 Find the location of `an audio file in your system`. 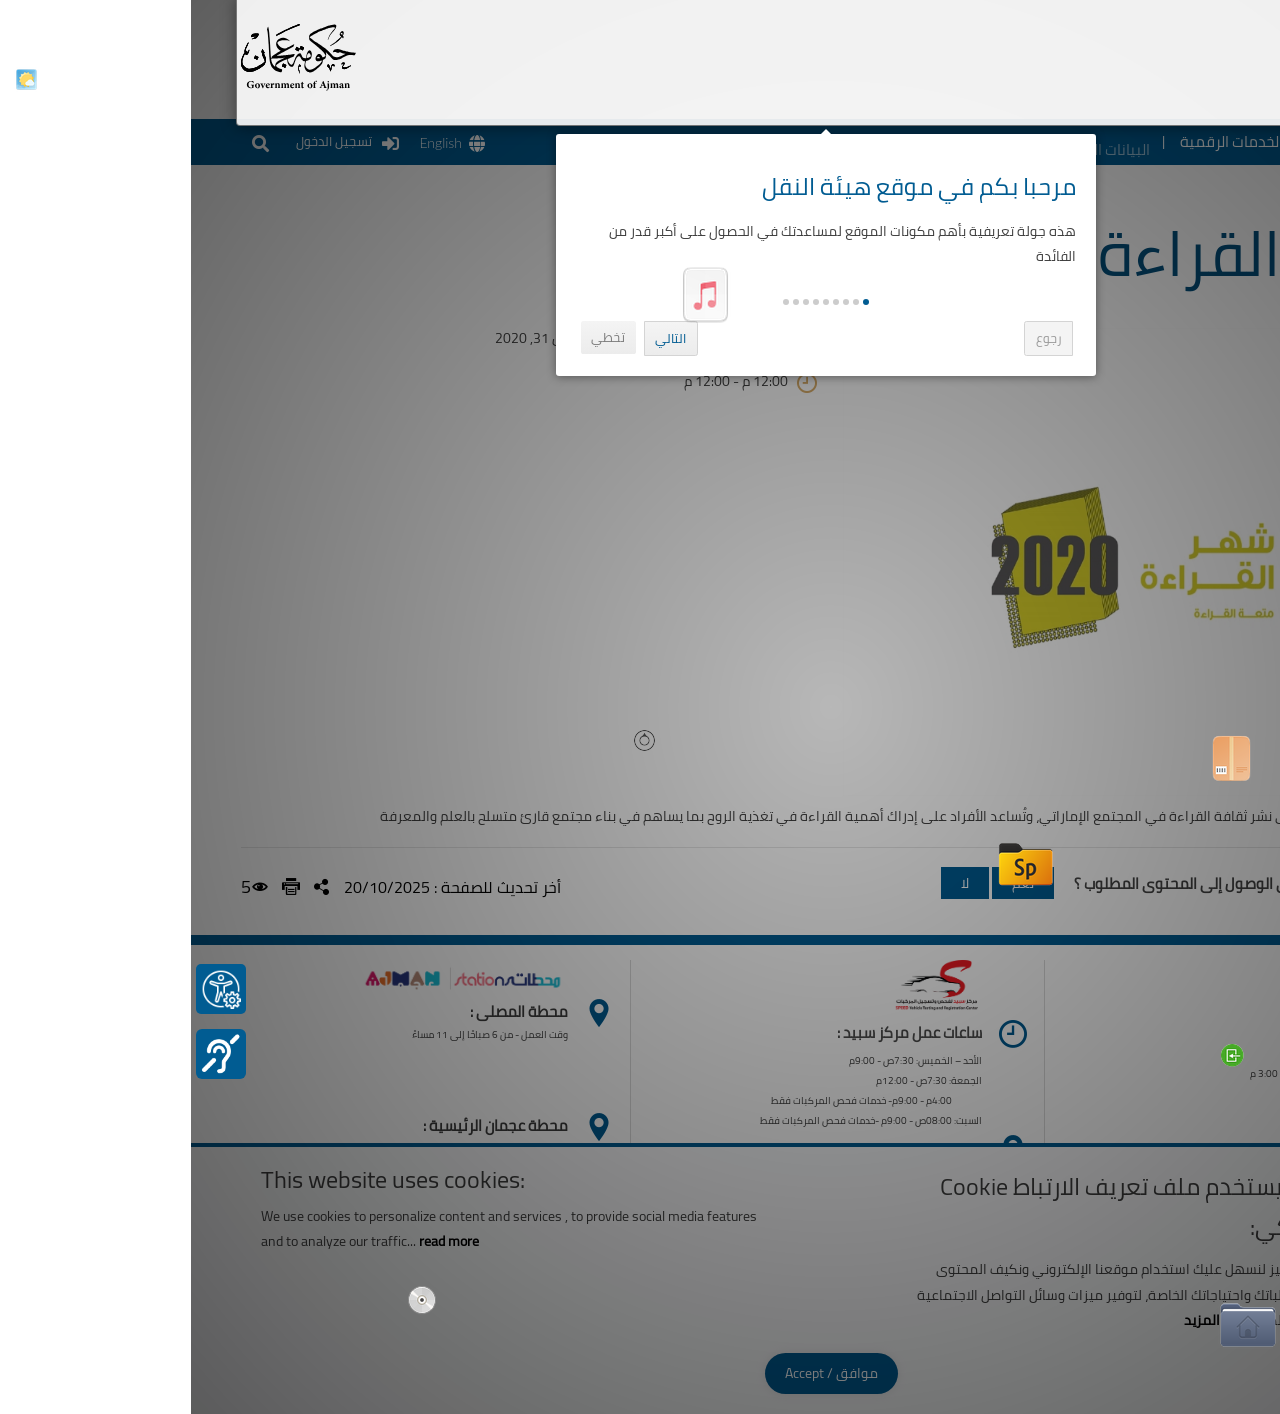

an audio file in your system is located at coordinates (705, 294).